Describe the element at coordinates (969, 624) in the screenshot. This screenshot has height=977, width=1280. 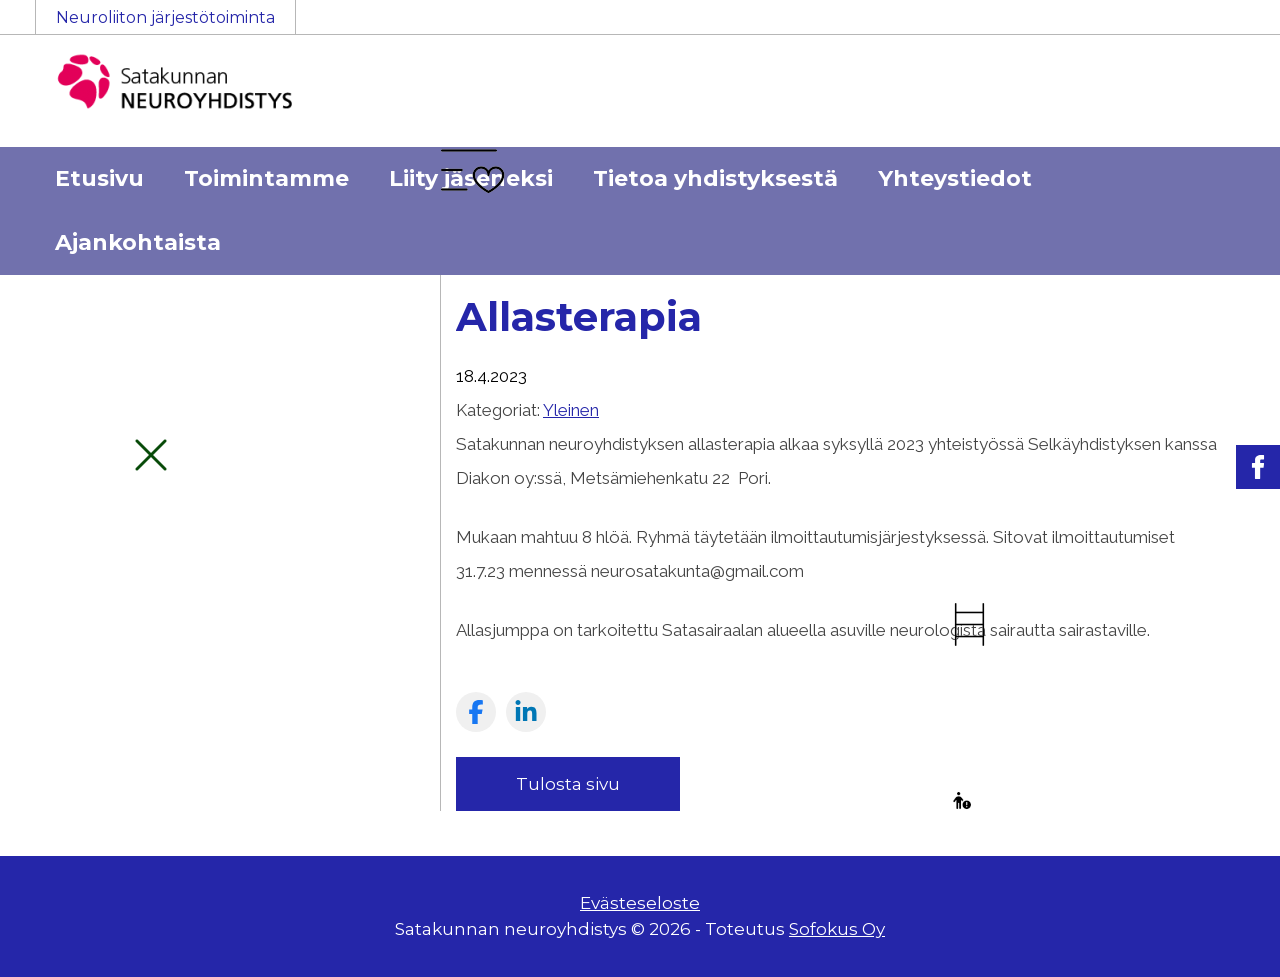
I see `access step-by-step instructions or tutorial` at that location.